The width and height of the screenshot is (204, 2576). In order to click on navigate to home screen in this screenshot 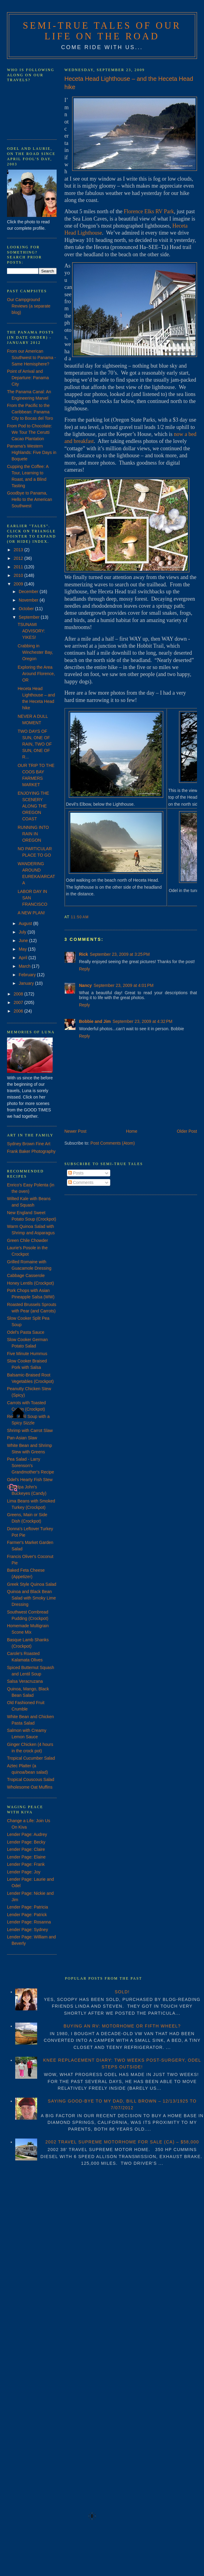, I will do `click(18, 1413)`.